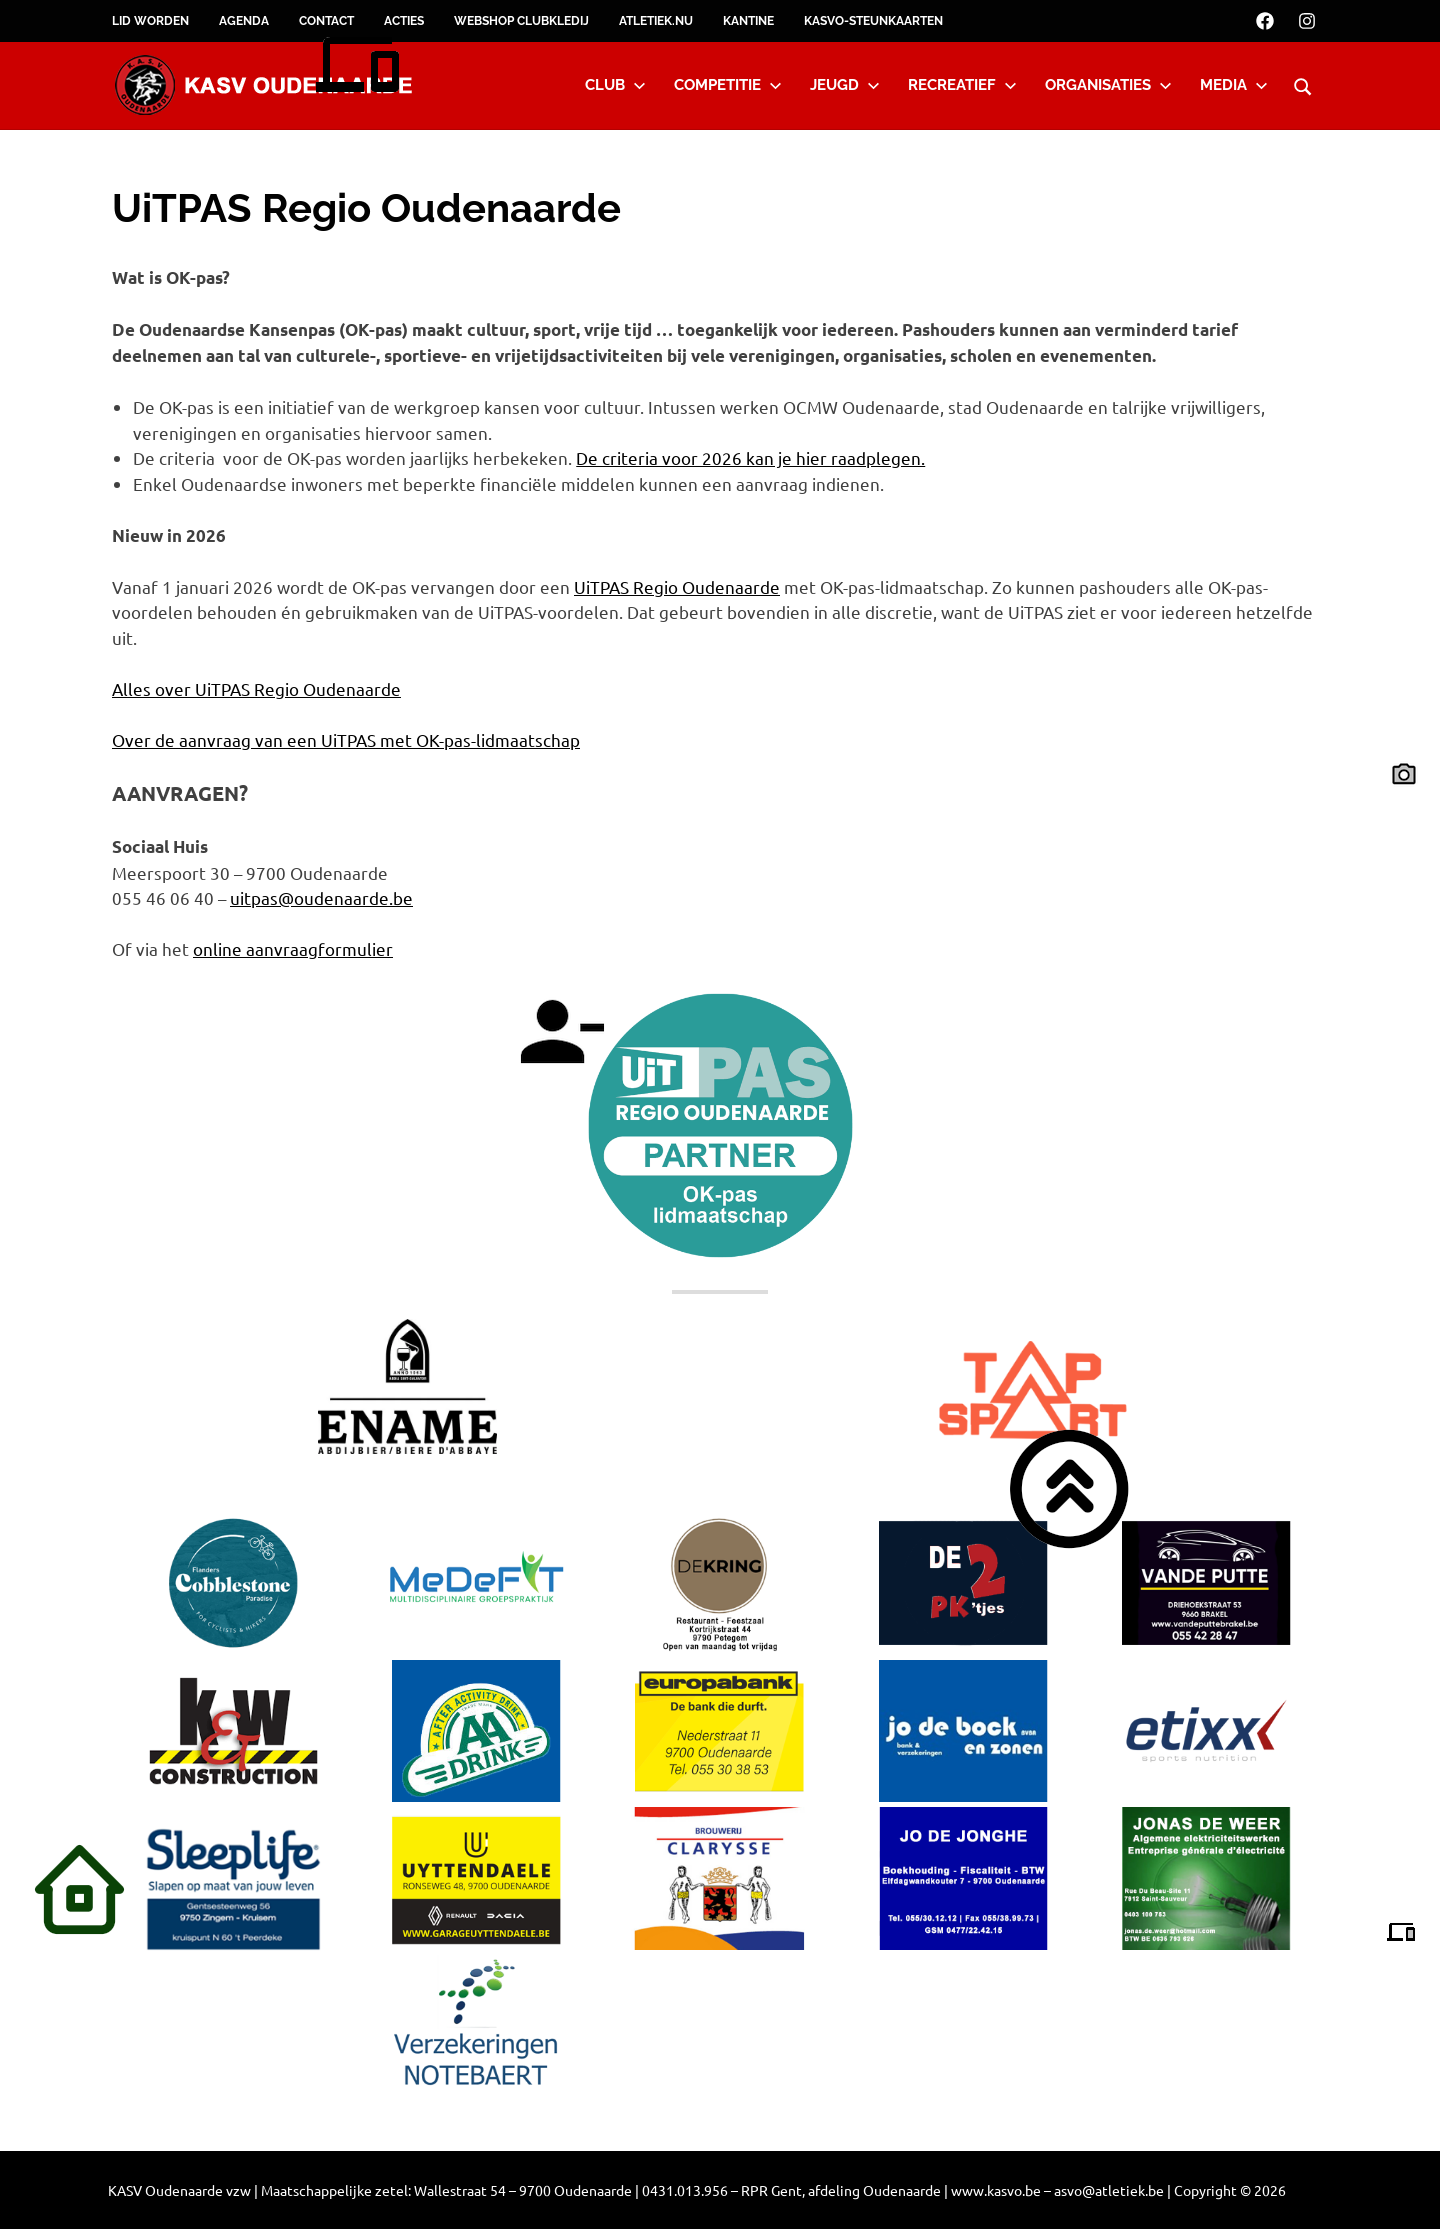 The image size is (1440, 2229). I want to click on navigate to home screen, so click(79, 1889).